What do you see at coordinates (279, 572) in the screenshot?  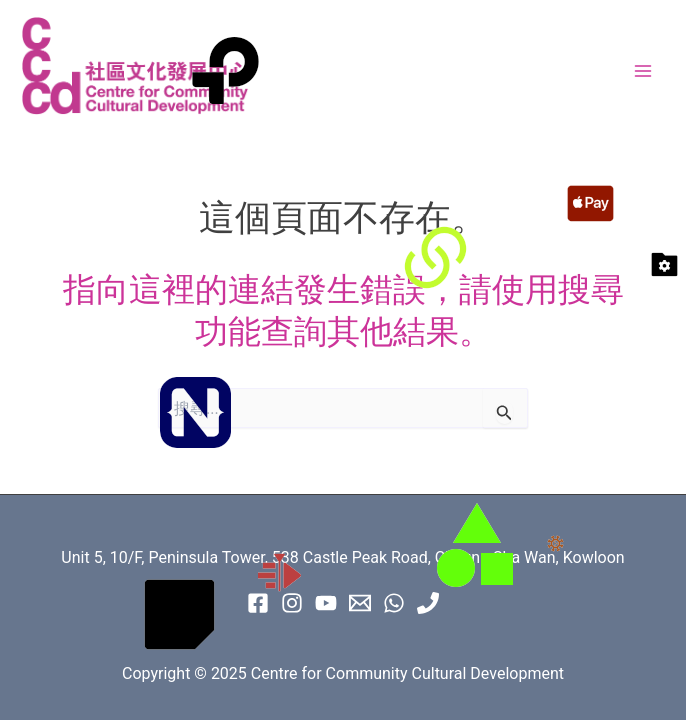 I see `open kdenlive video editor` at bounding box center [279, 572].